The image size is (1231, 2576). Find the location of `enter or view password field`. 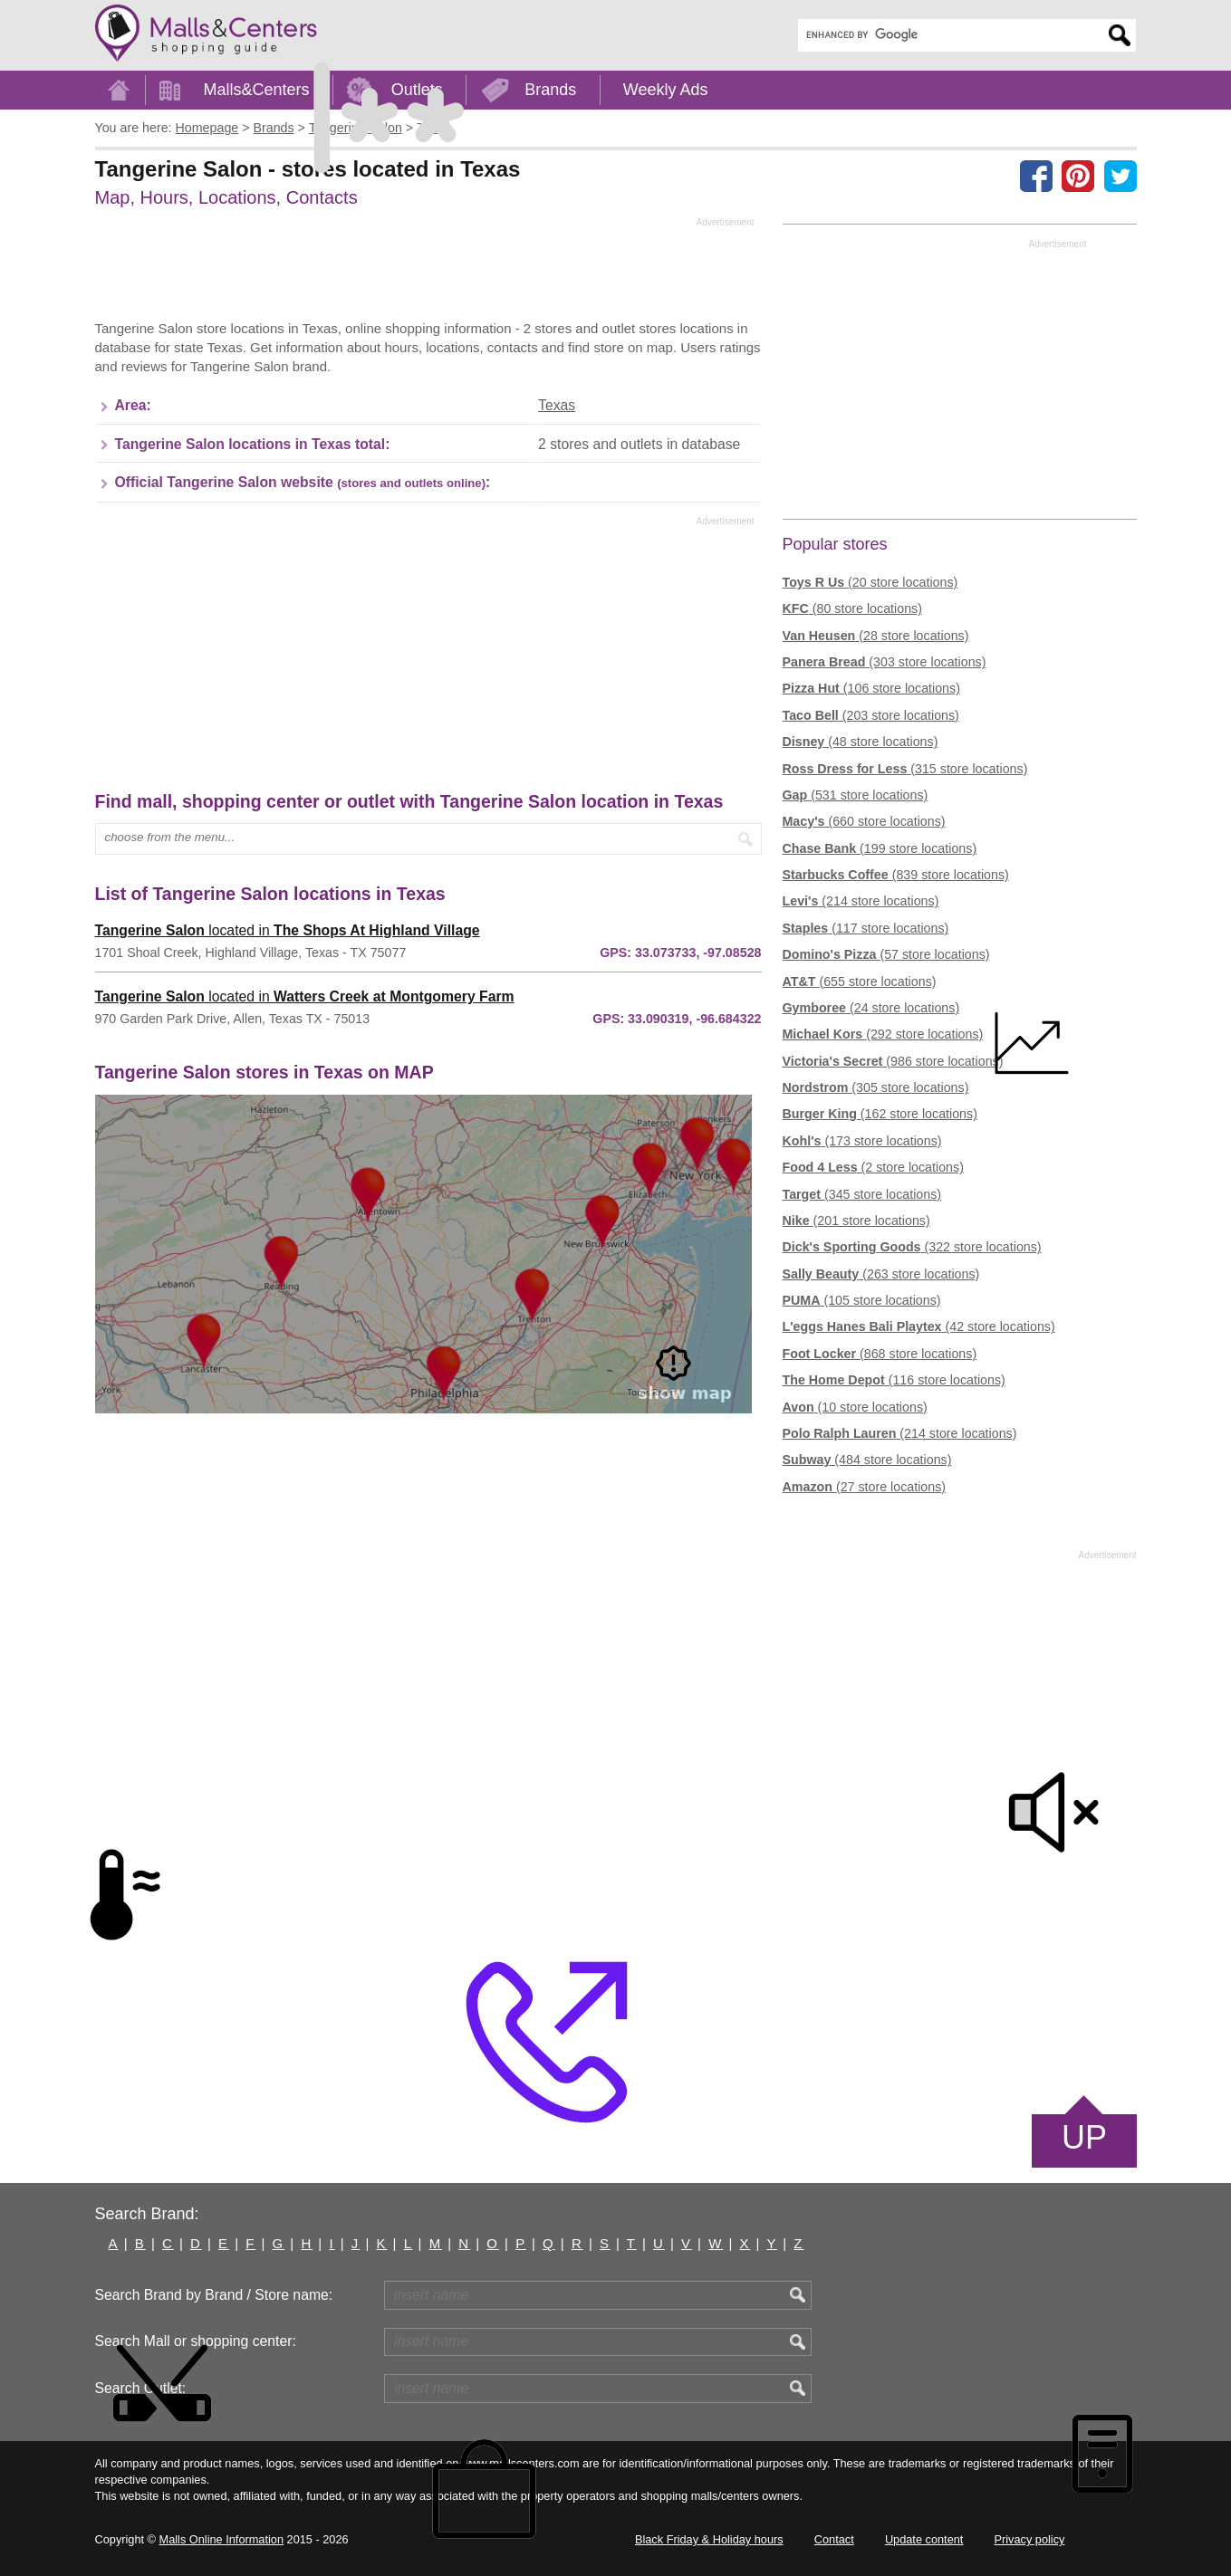

enter or view password field is located at coordinates (382, 117).